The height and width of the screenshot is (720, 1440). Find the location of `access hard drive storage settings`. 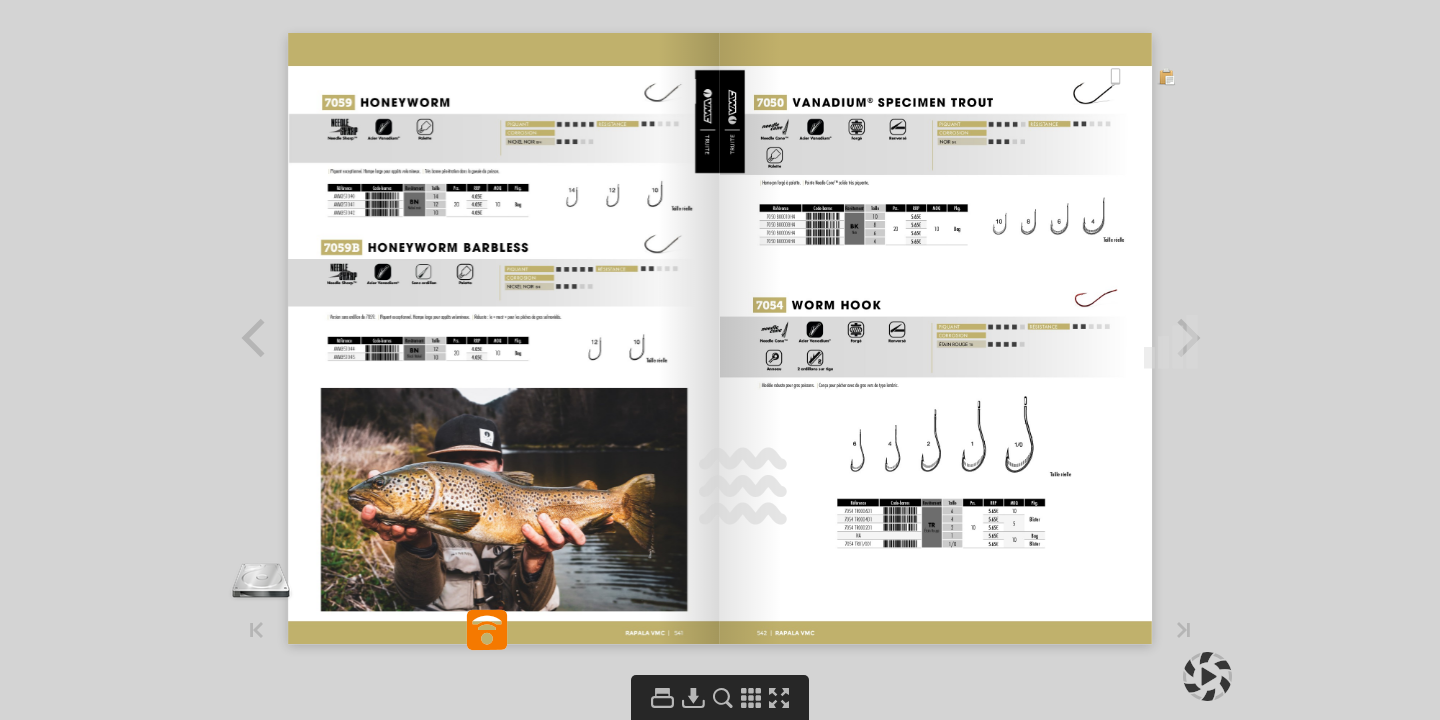

access hard drive storage settings is located at coordinates (261, 582).